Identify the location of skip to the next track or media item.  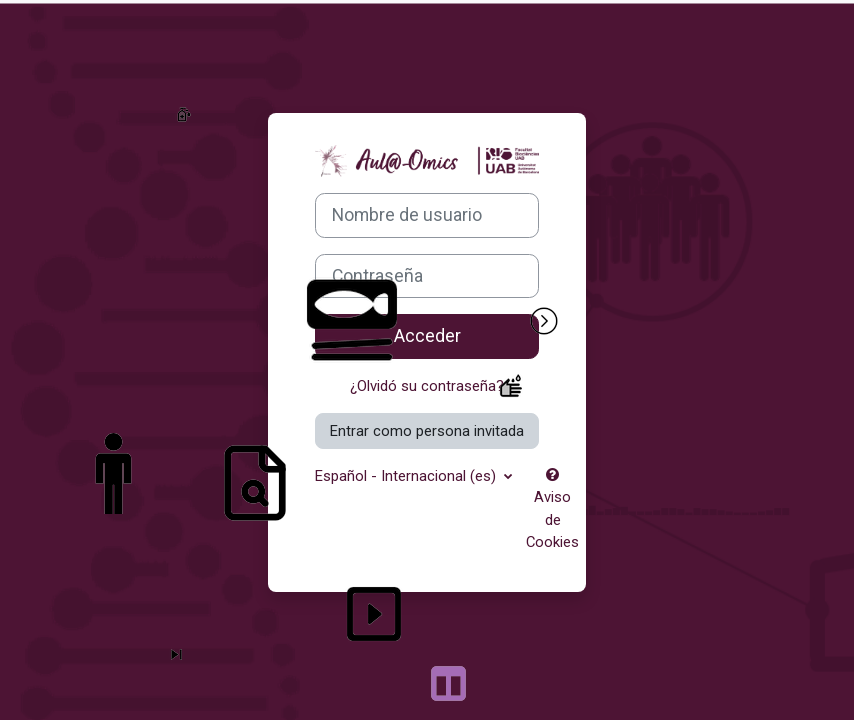
(176, 654).